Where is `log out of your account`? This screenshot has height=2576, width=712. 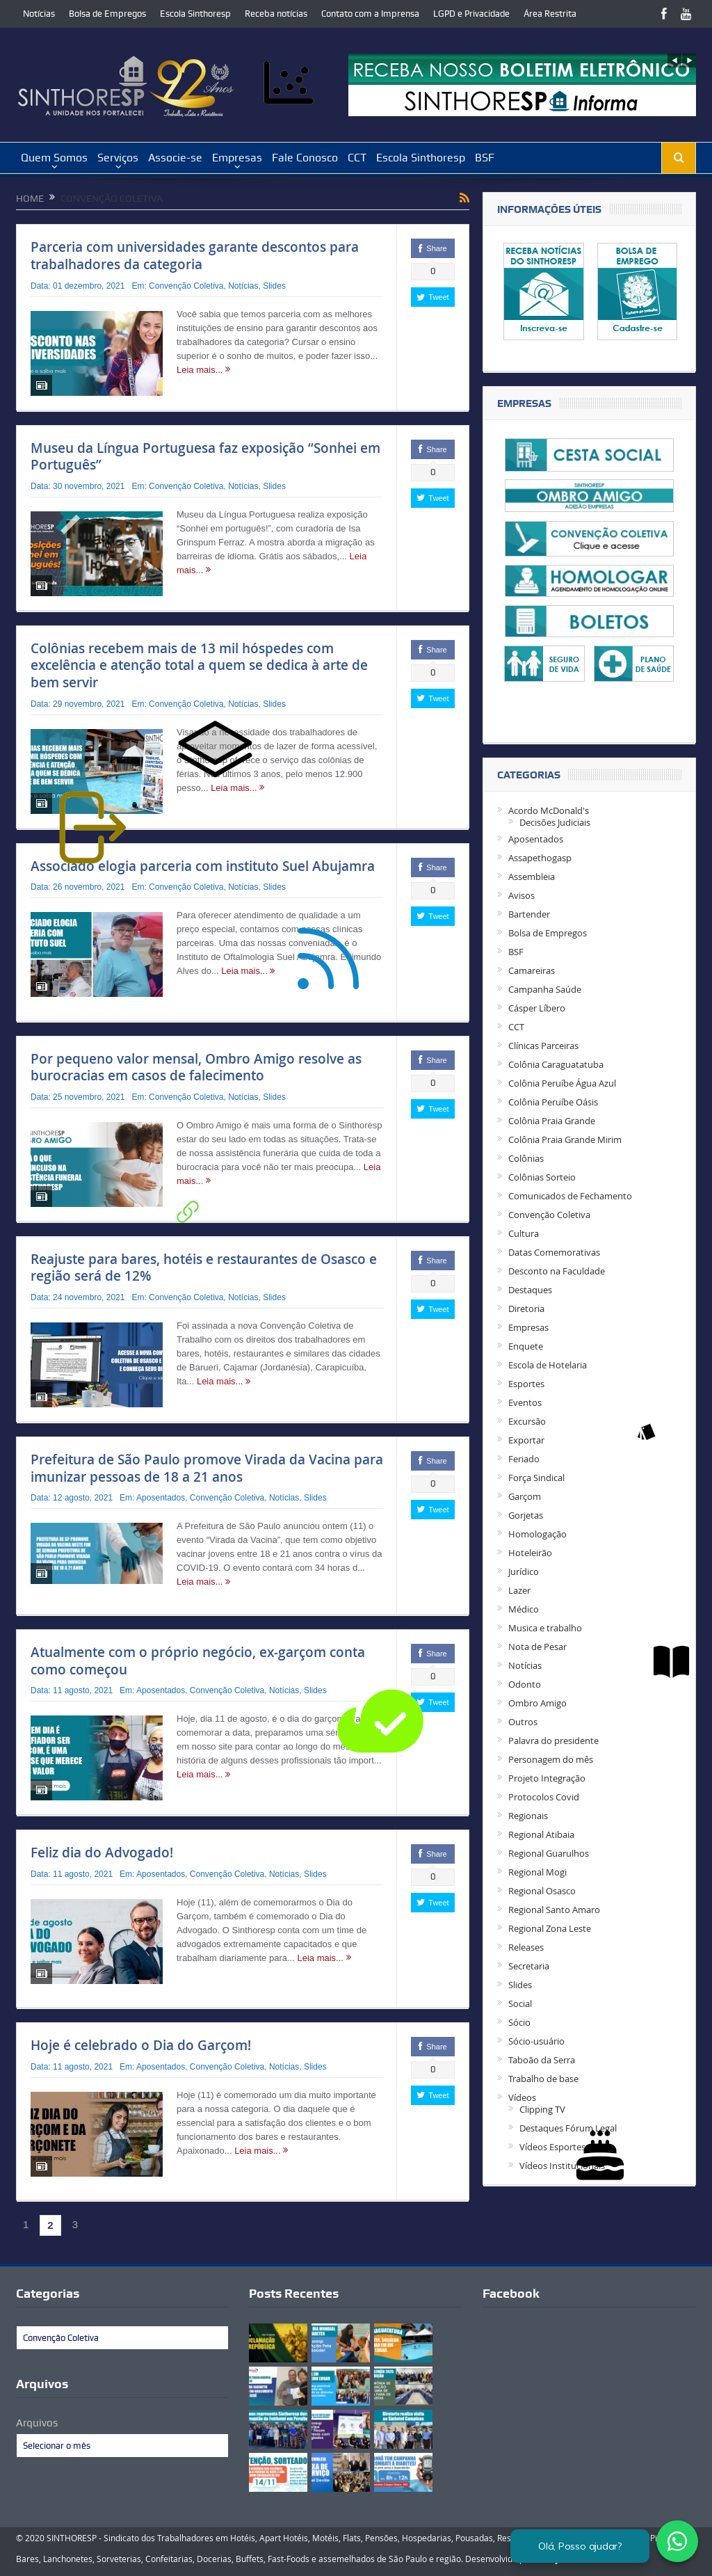
log out of your account is located at coordinates (87, 827).